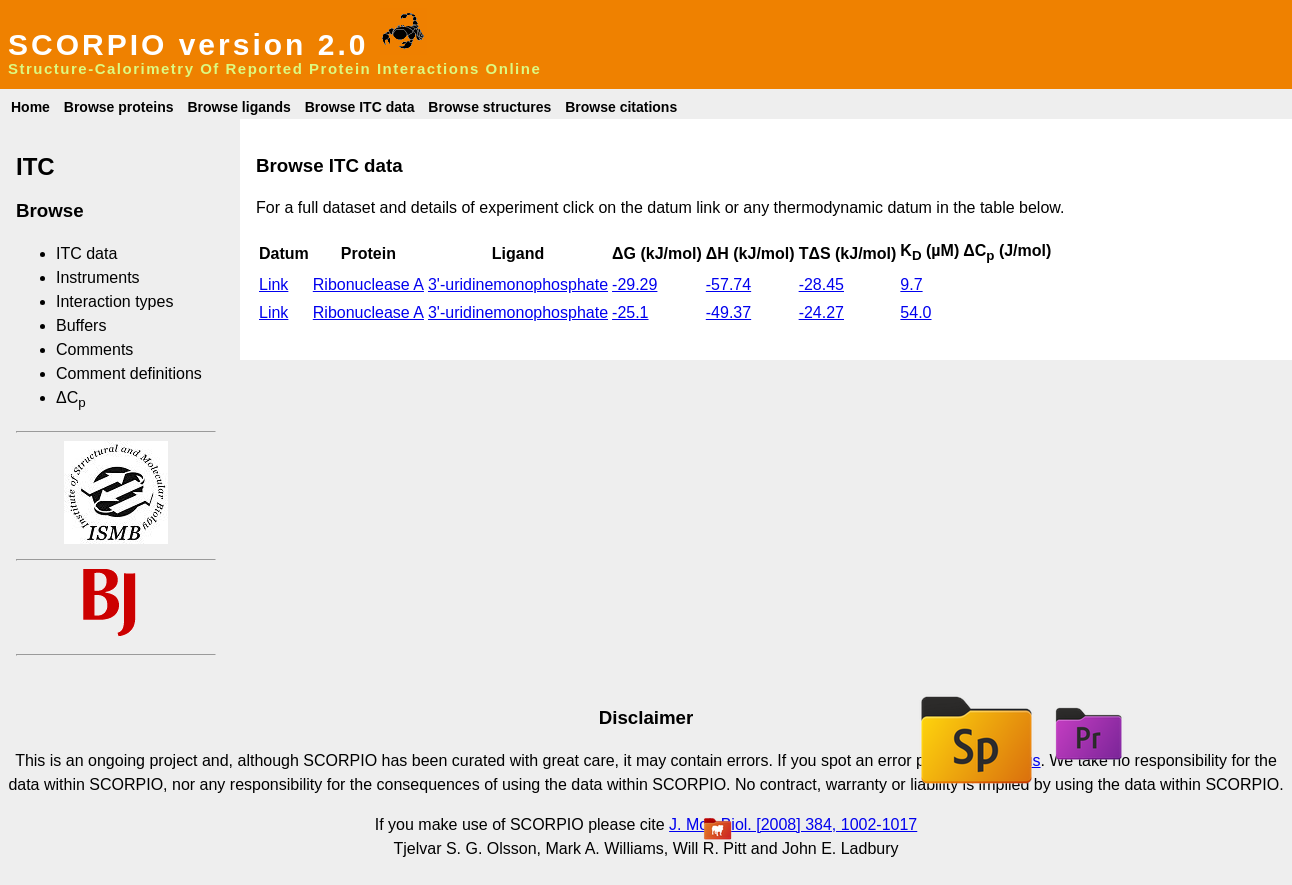  Describe the element at coordinates (1088, 735) in the screenshot. I see `open folder containing adobe premiere project files` at that location.